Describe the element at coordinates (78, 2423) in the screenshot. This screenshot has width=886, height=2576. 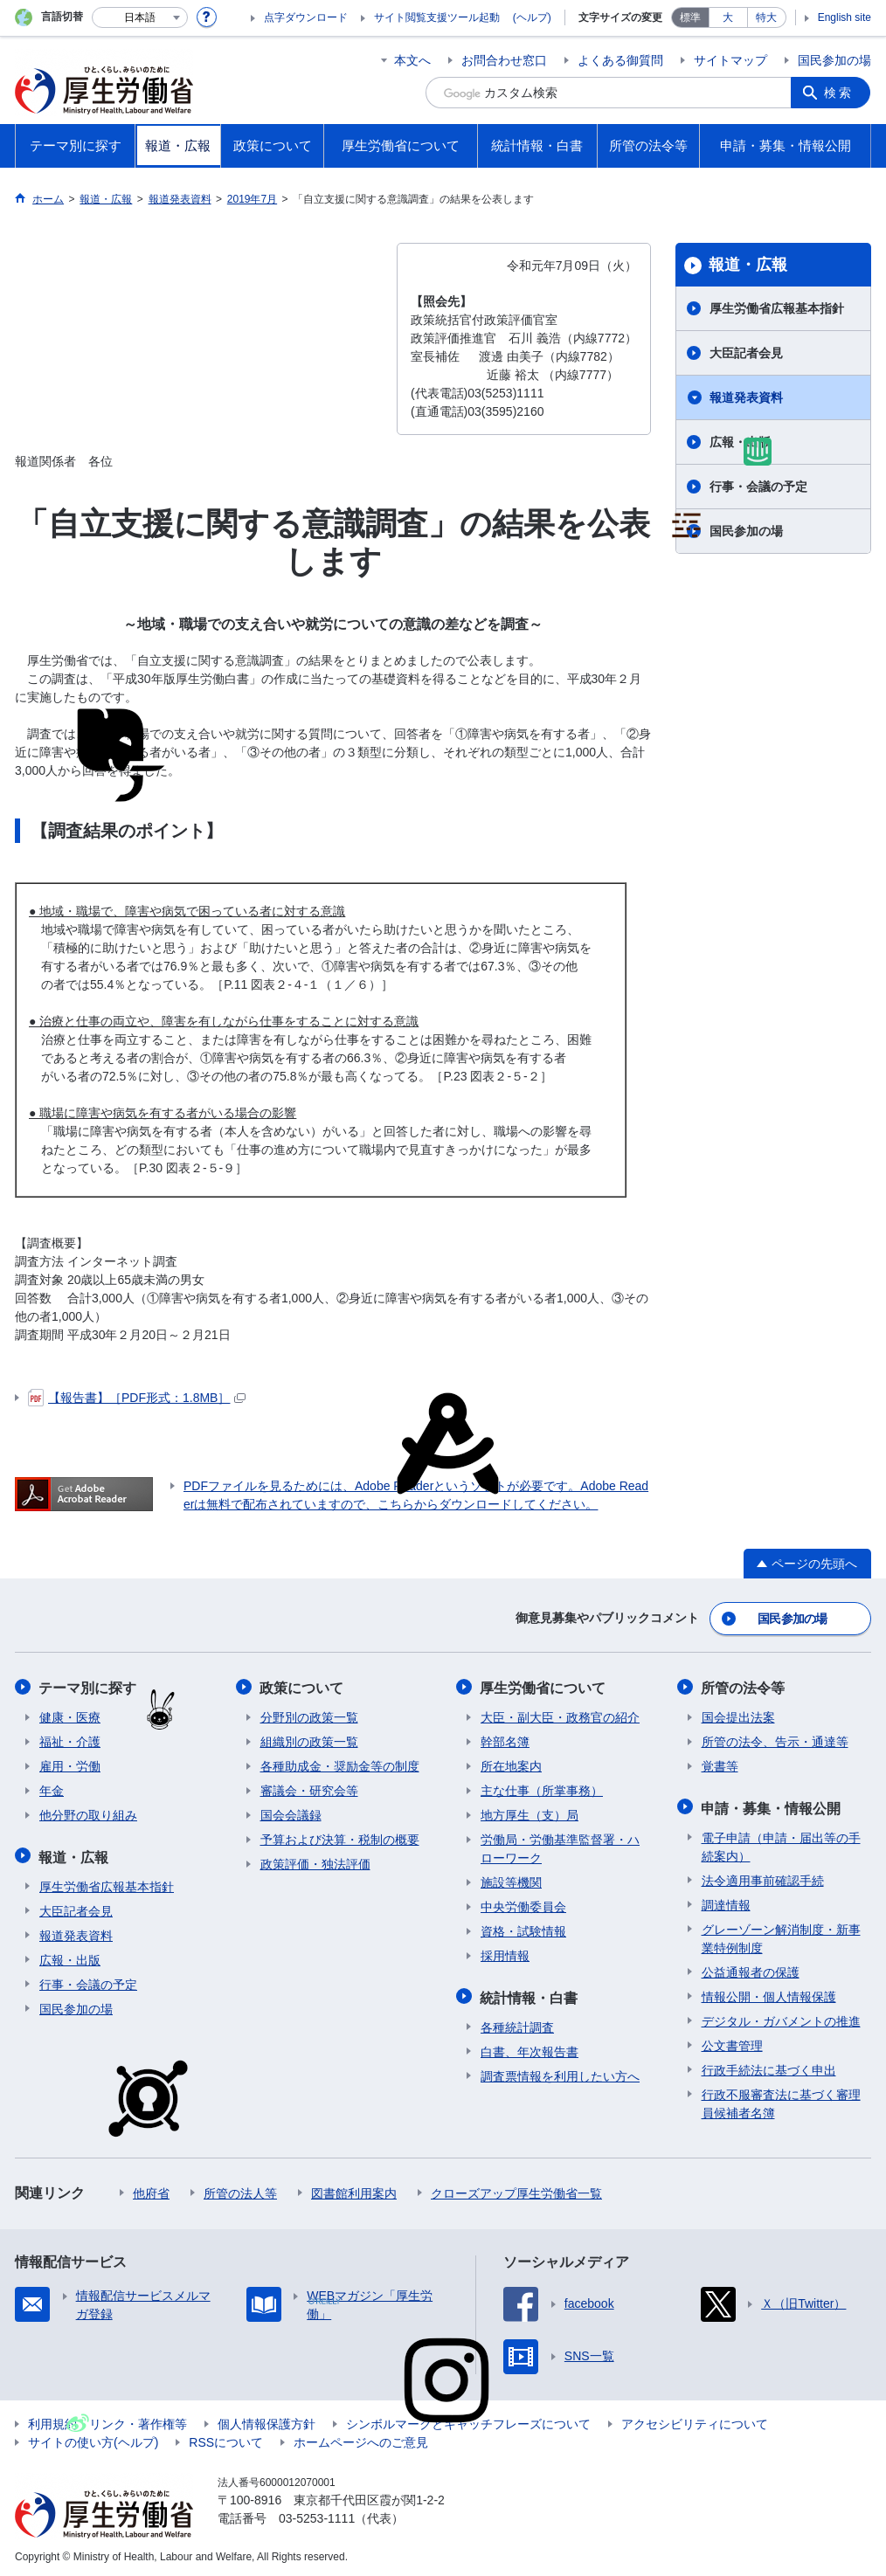
I see `open Weibo app` at that location.